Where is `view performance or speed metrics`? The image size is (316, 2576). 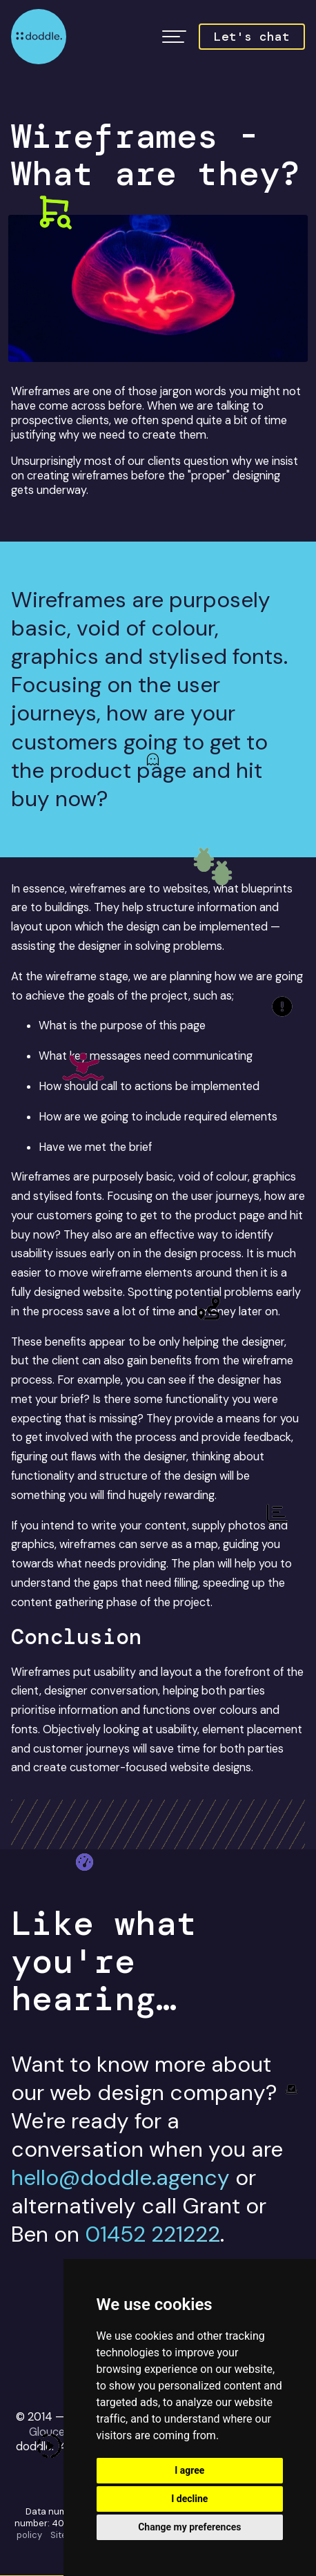 view performance or speed metrics is located at coordinates (84, 1862).